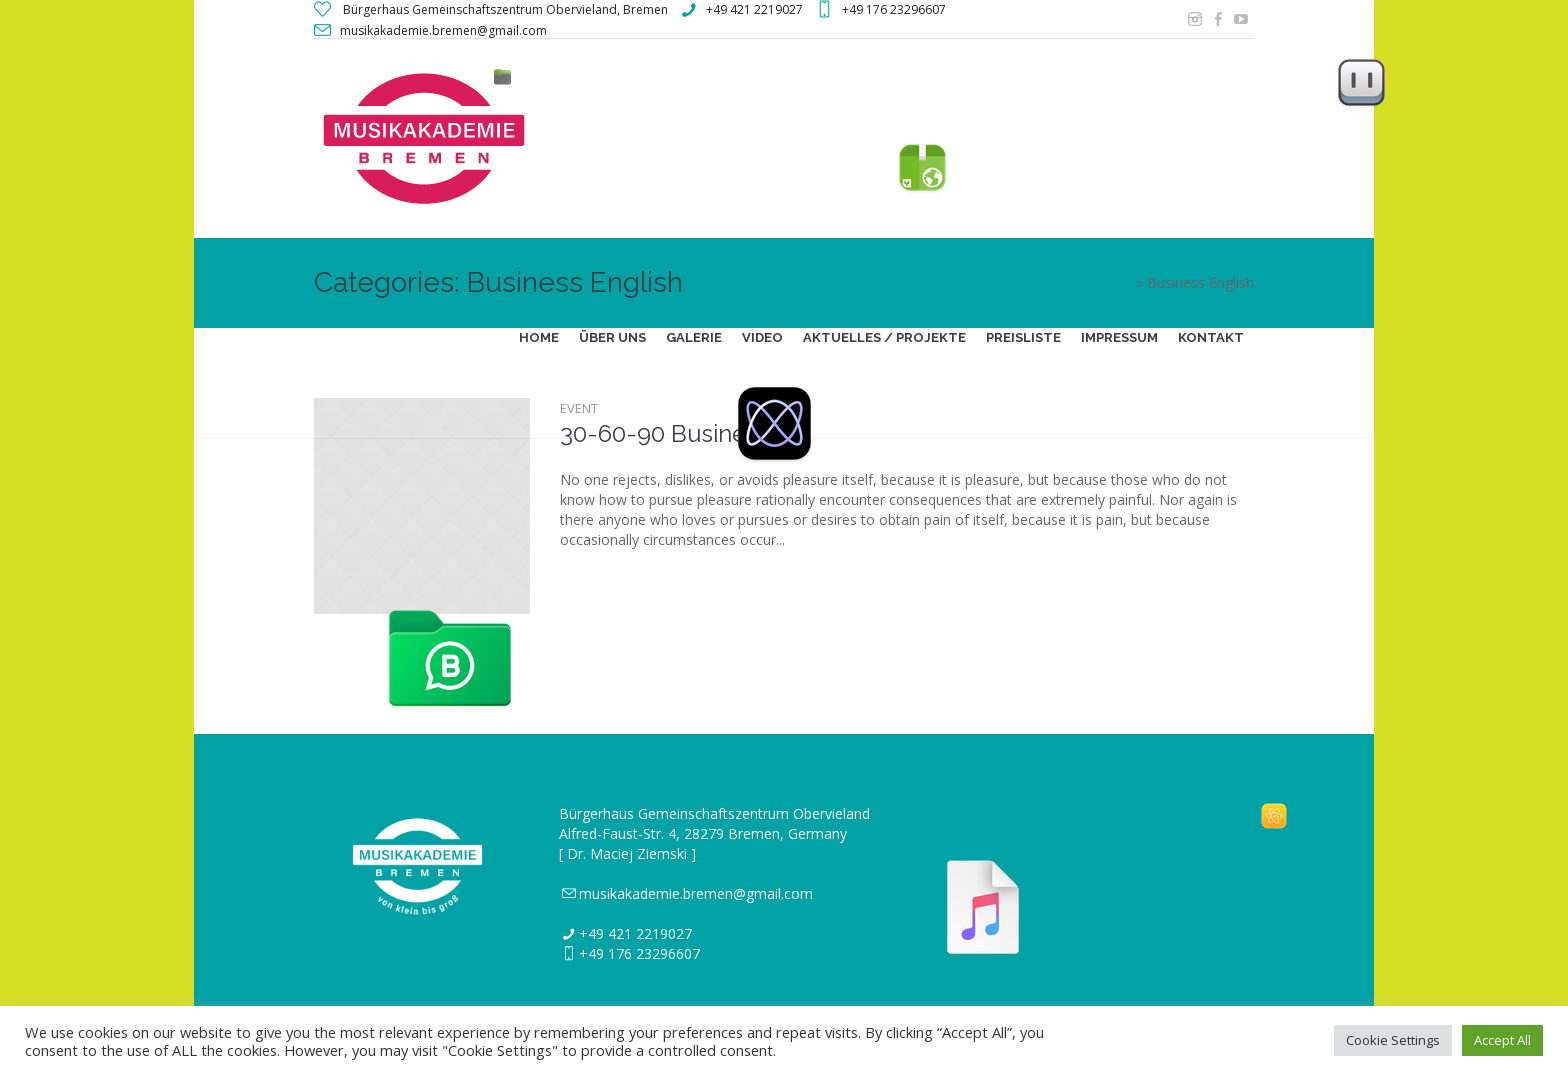 Image resolution: width=1568 pixels, height=1075 pixels. Describe the element at coordinates (1361, 82) in the screenshot. I see `open aseprite pixel art editor` at that location.